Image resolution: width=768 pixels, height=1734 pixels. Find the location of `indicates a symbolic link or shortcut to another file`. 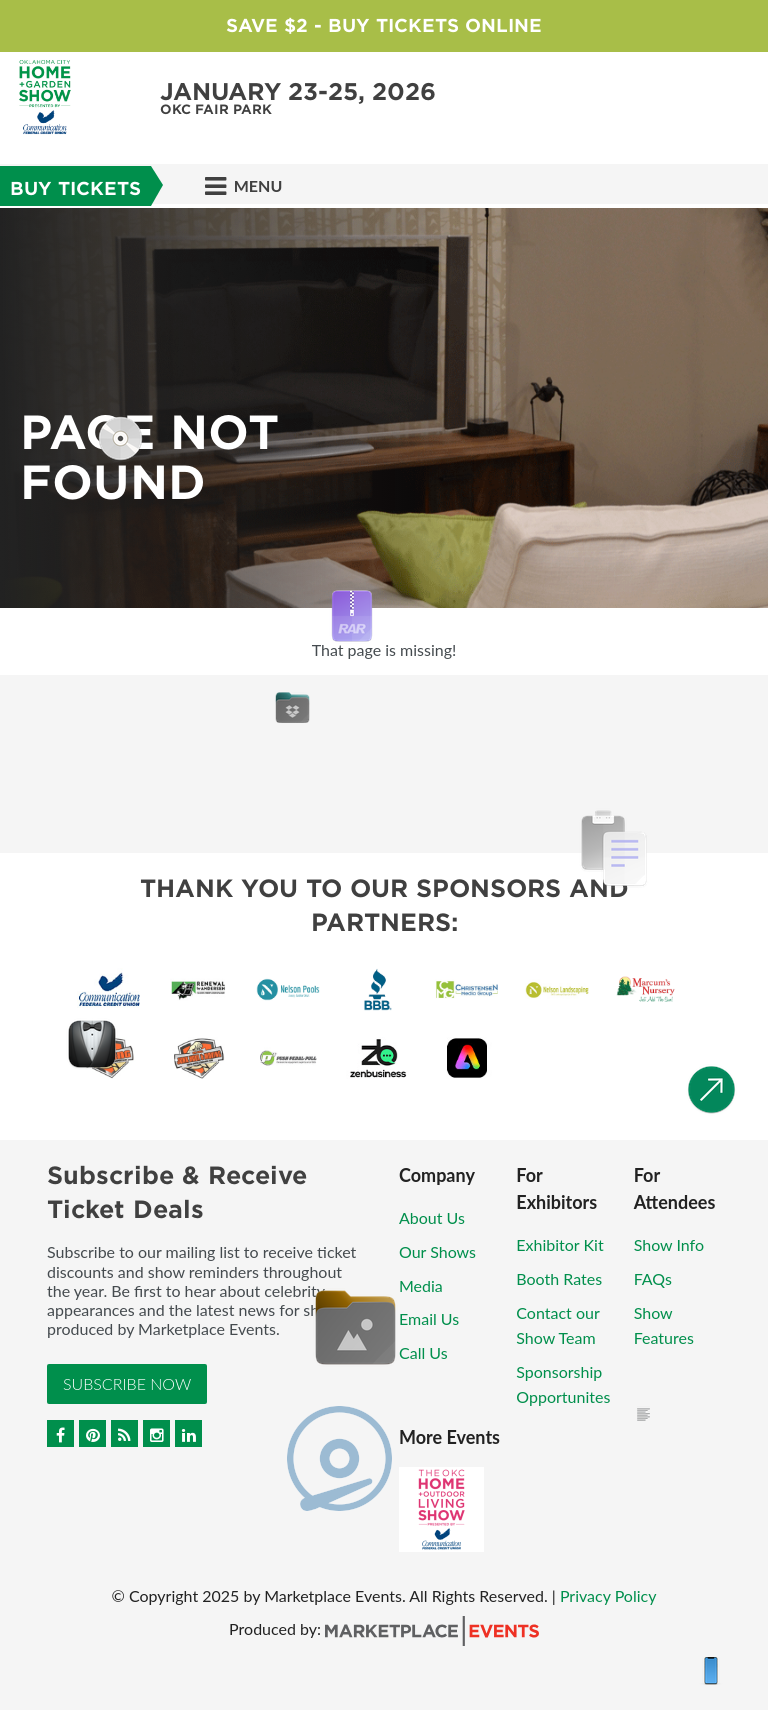

indicates a symbolic link or shortcut to another file is located at coordinates (711, 1089).